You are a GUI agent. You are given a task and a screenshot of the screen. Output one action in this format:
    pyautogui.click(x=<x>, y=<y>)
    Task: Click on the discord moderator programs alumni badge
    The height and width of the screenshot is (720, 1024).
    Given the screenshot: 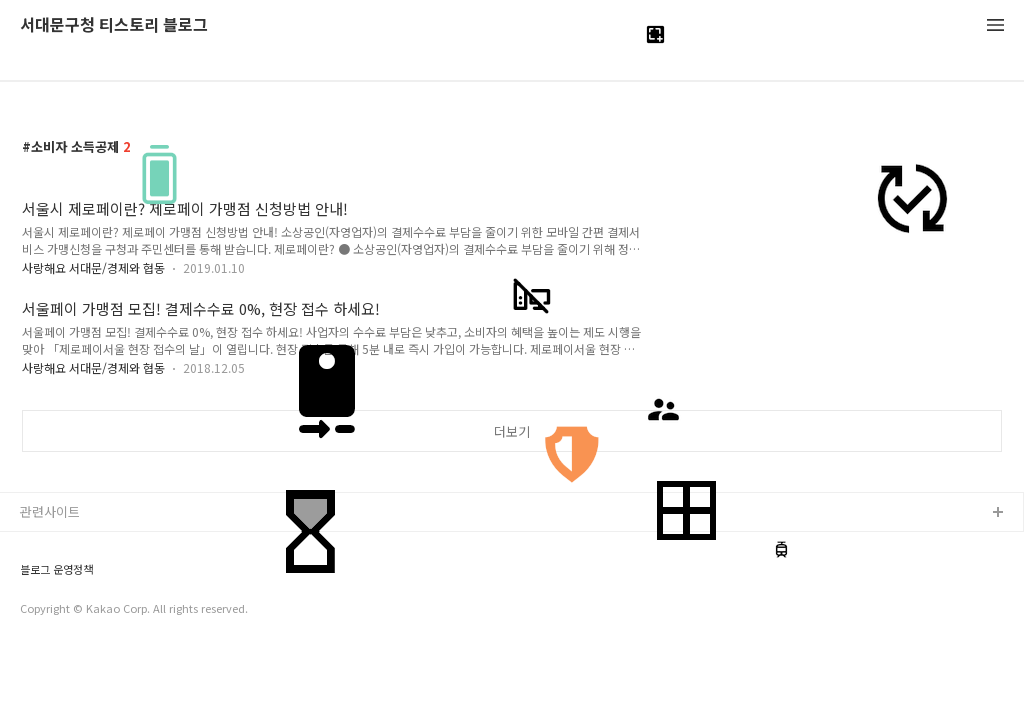 What is the action you would take?
    pyautogui.click(x=572, y=454)
    